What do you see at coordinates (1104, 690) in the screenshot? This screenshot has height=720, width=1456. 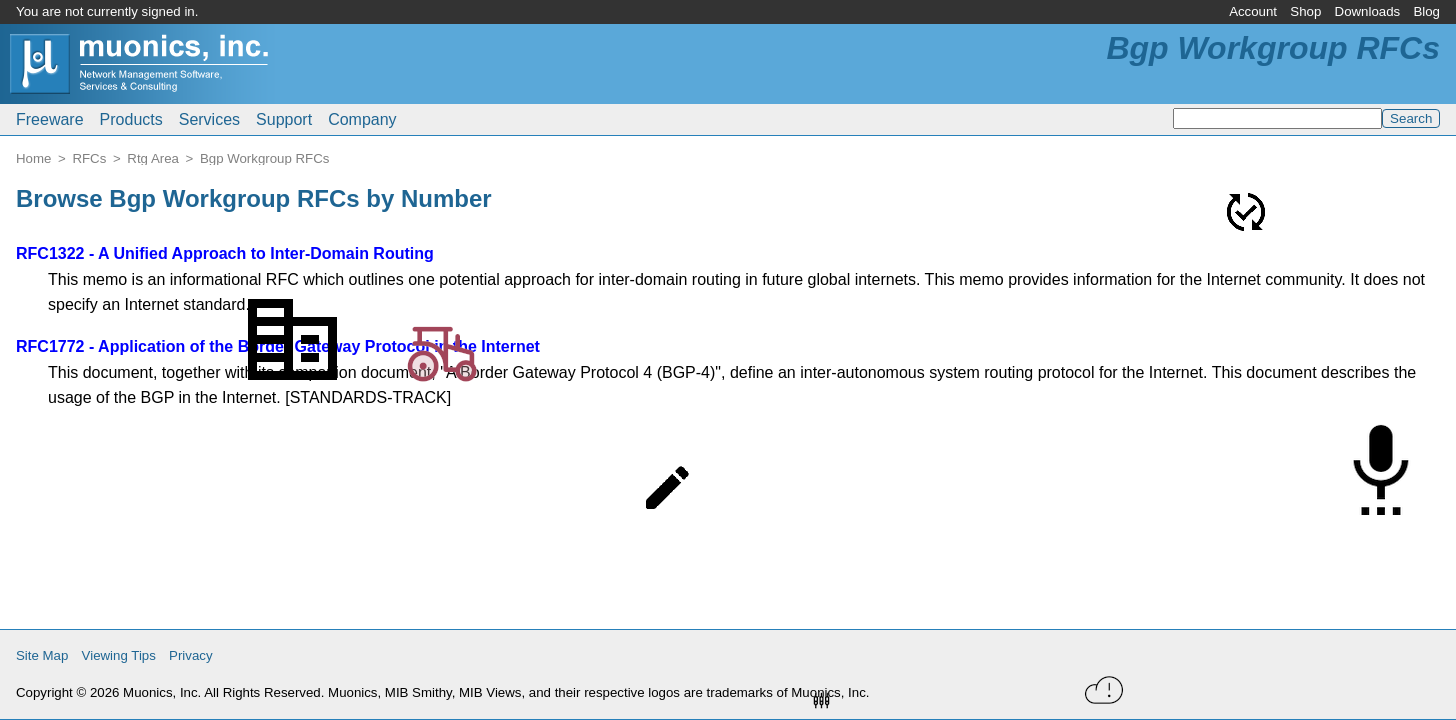 I see `cloud storage warning or alert` at bounding box center [1104, 690].